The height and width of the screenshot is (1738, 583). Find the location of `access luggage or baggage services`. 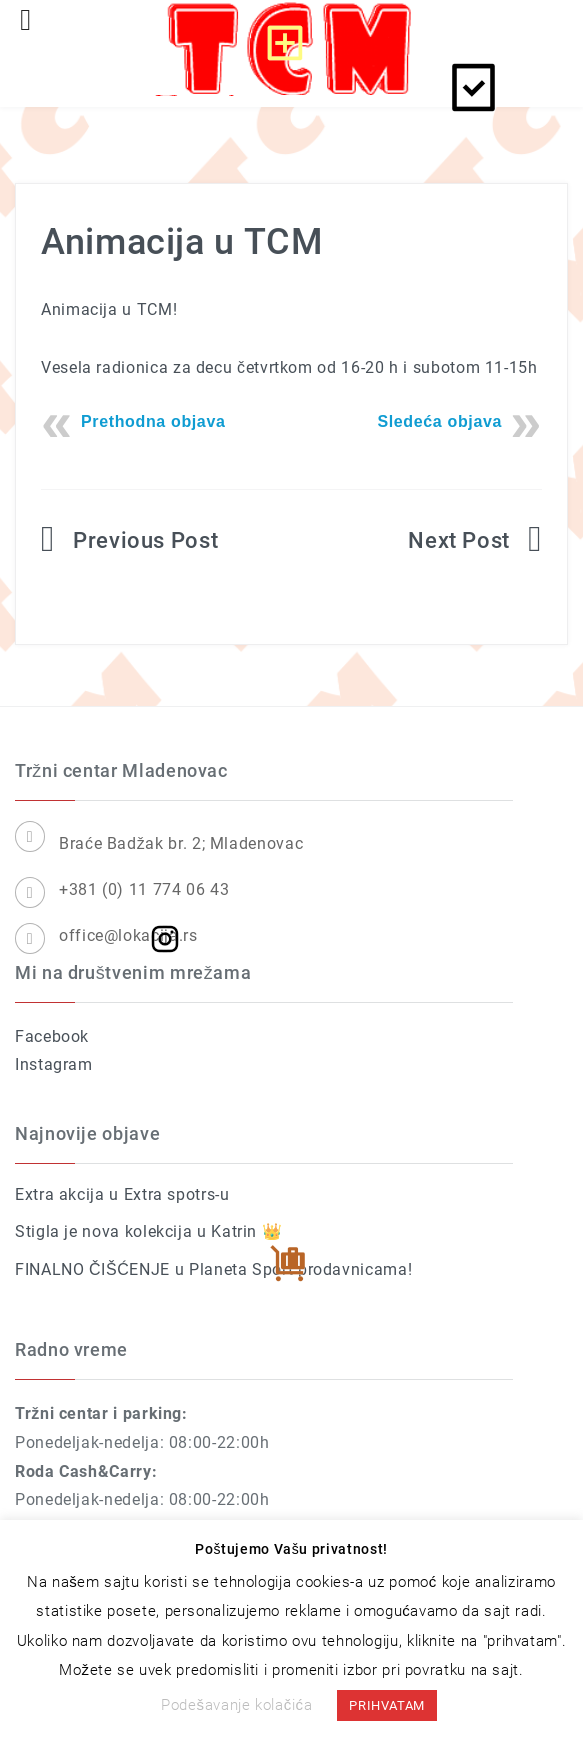

access luggage or baggage services is located at coordinates (289, 1262).